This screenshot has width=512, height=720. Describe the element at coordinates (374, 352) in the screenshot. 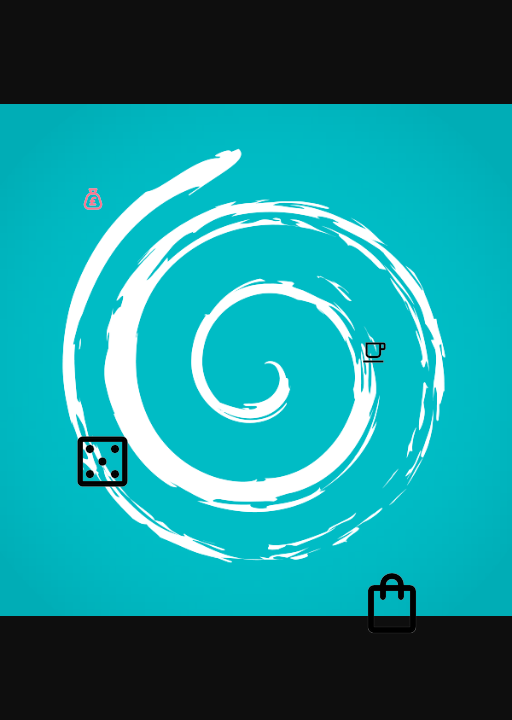

I see `find nearby coffee shops or cafes` at that location.